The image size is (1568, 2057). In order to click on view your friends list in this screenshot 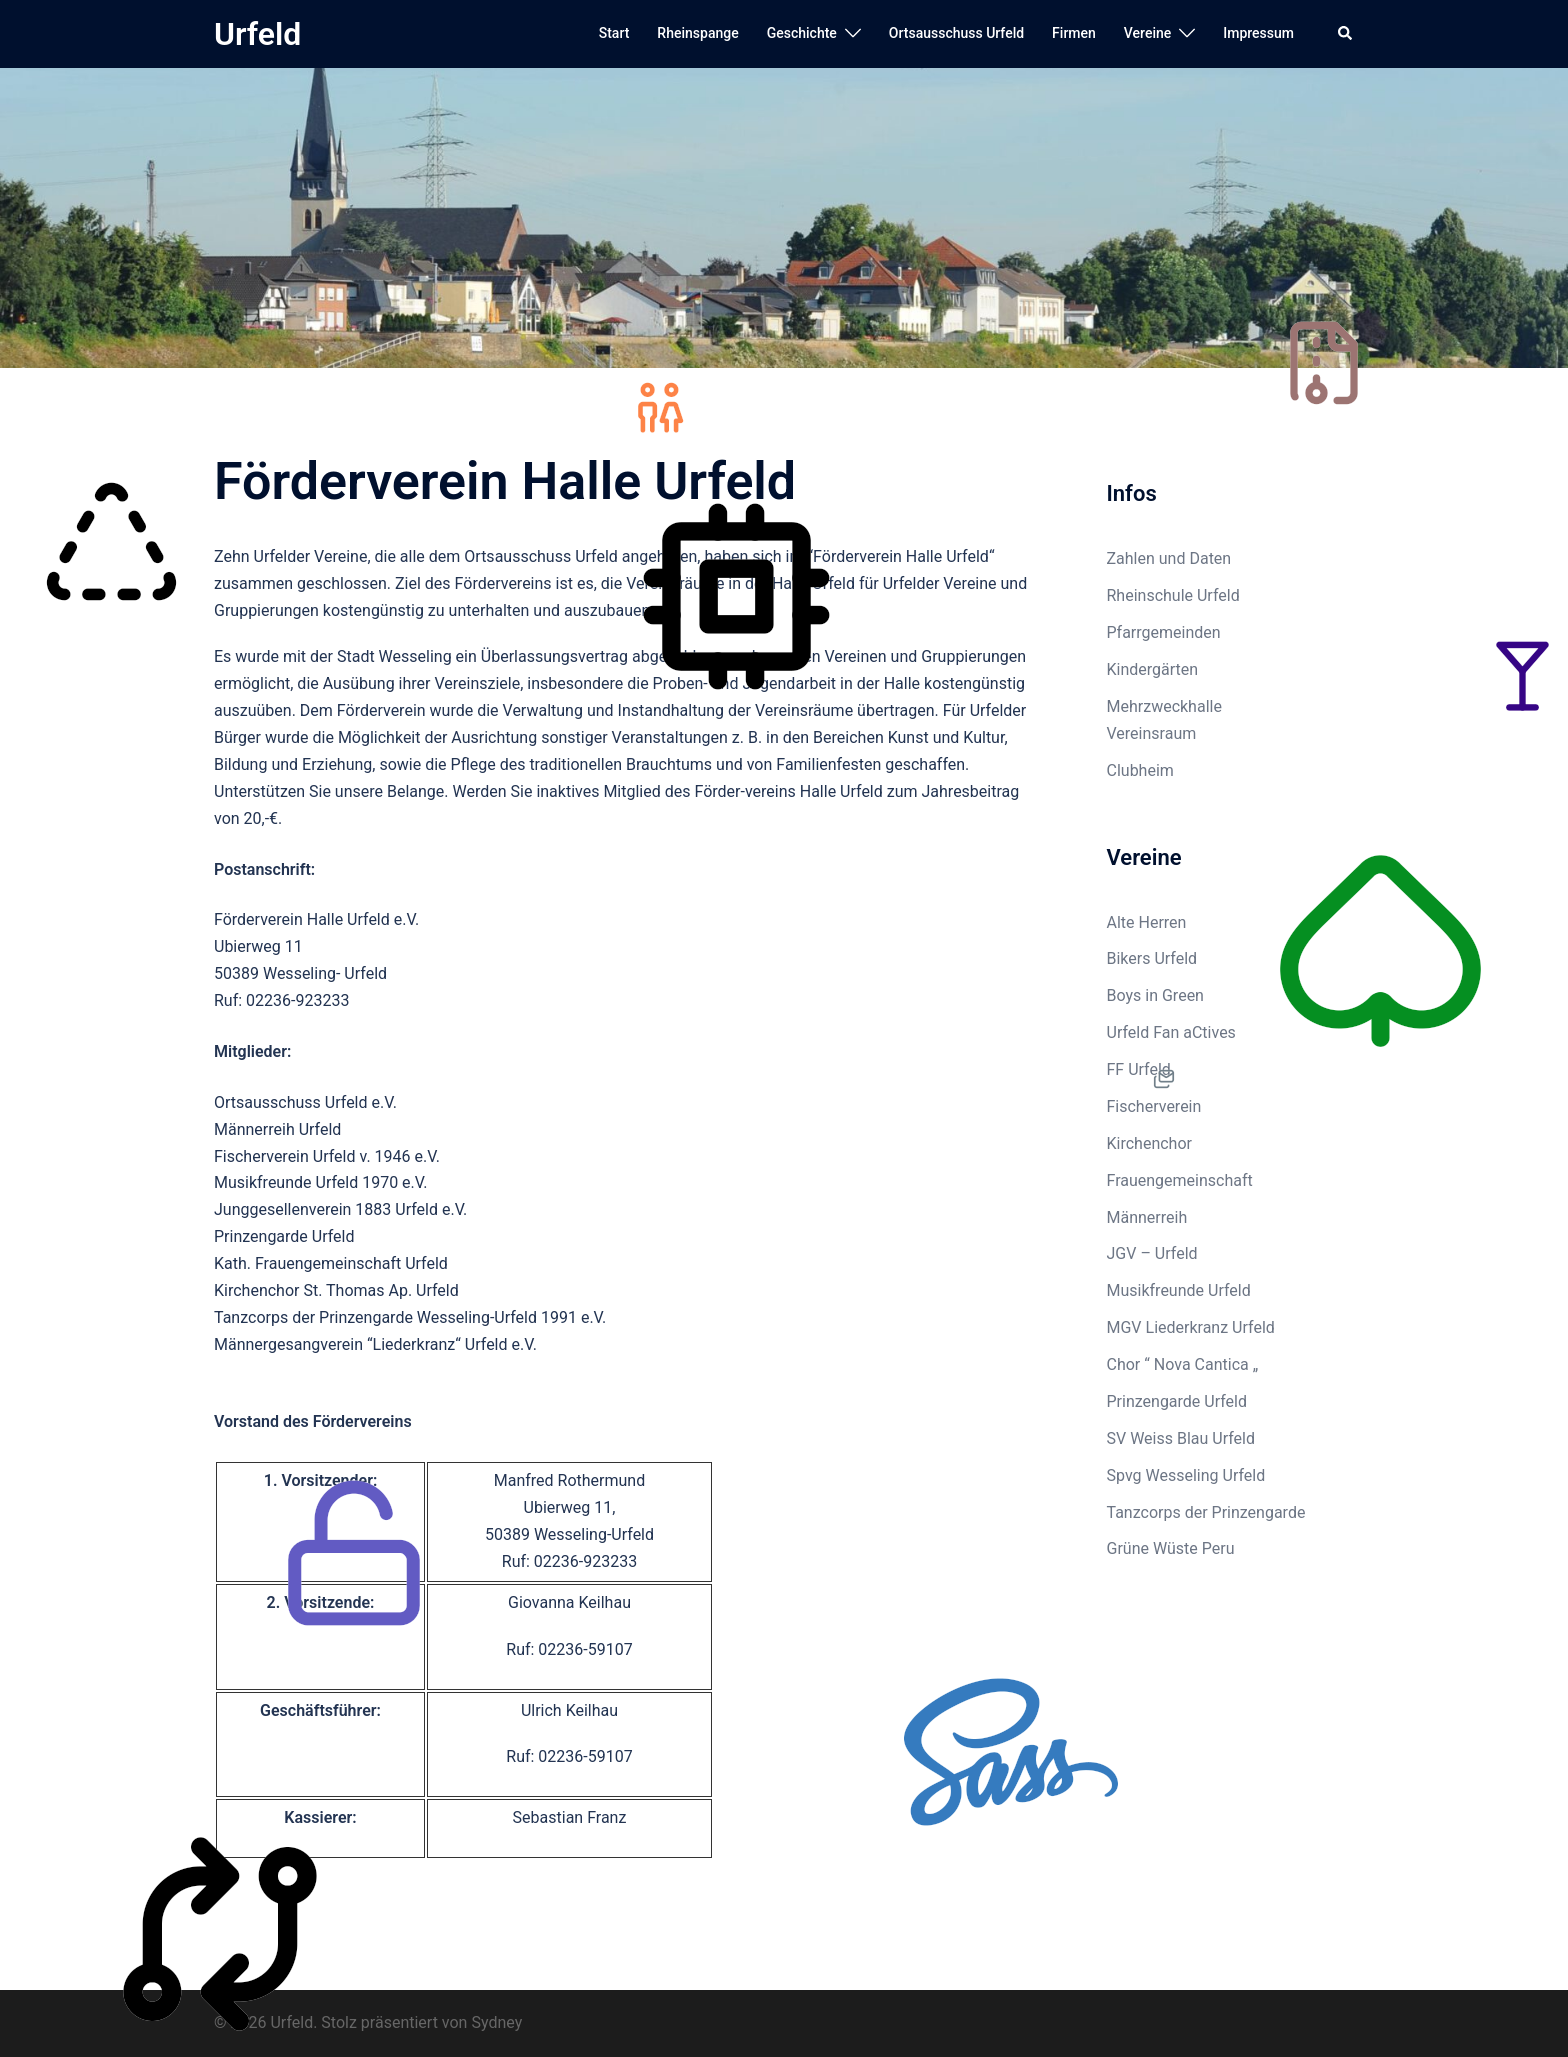, I will do `click(659, 406)`.